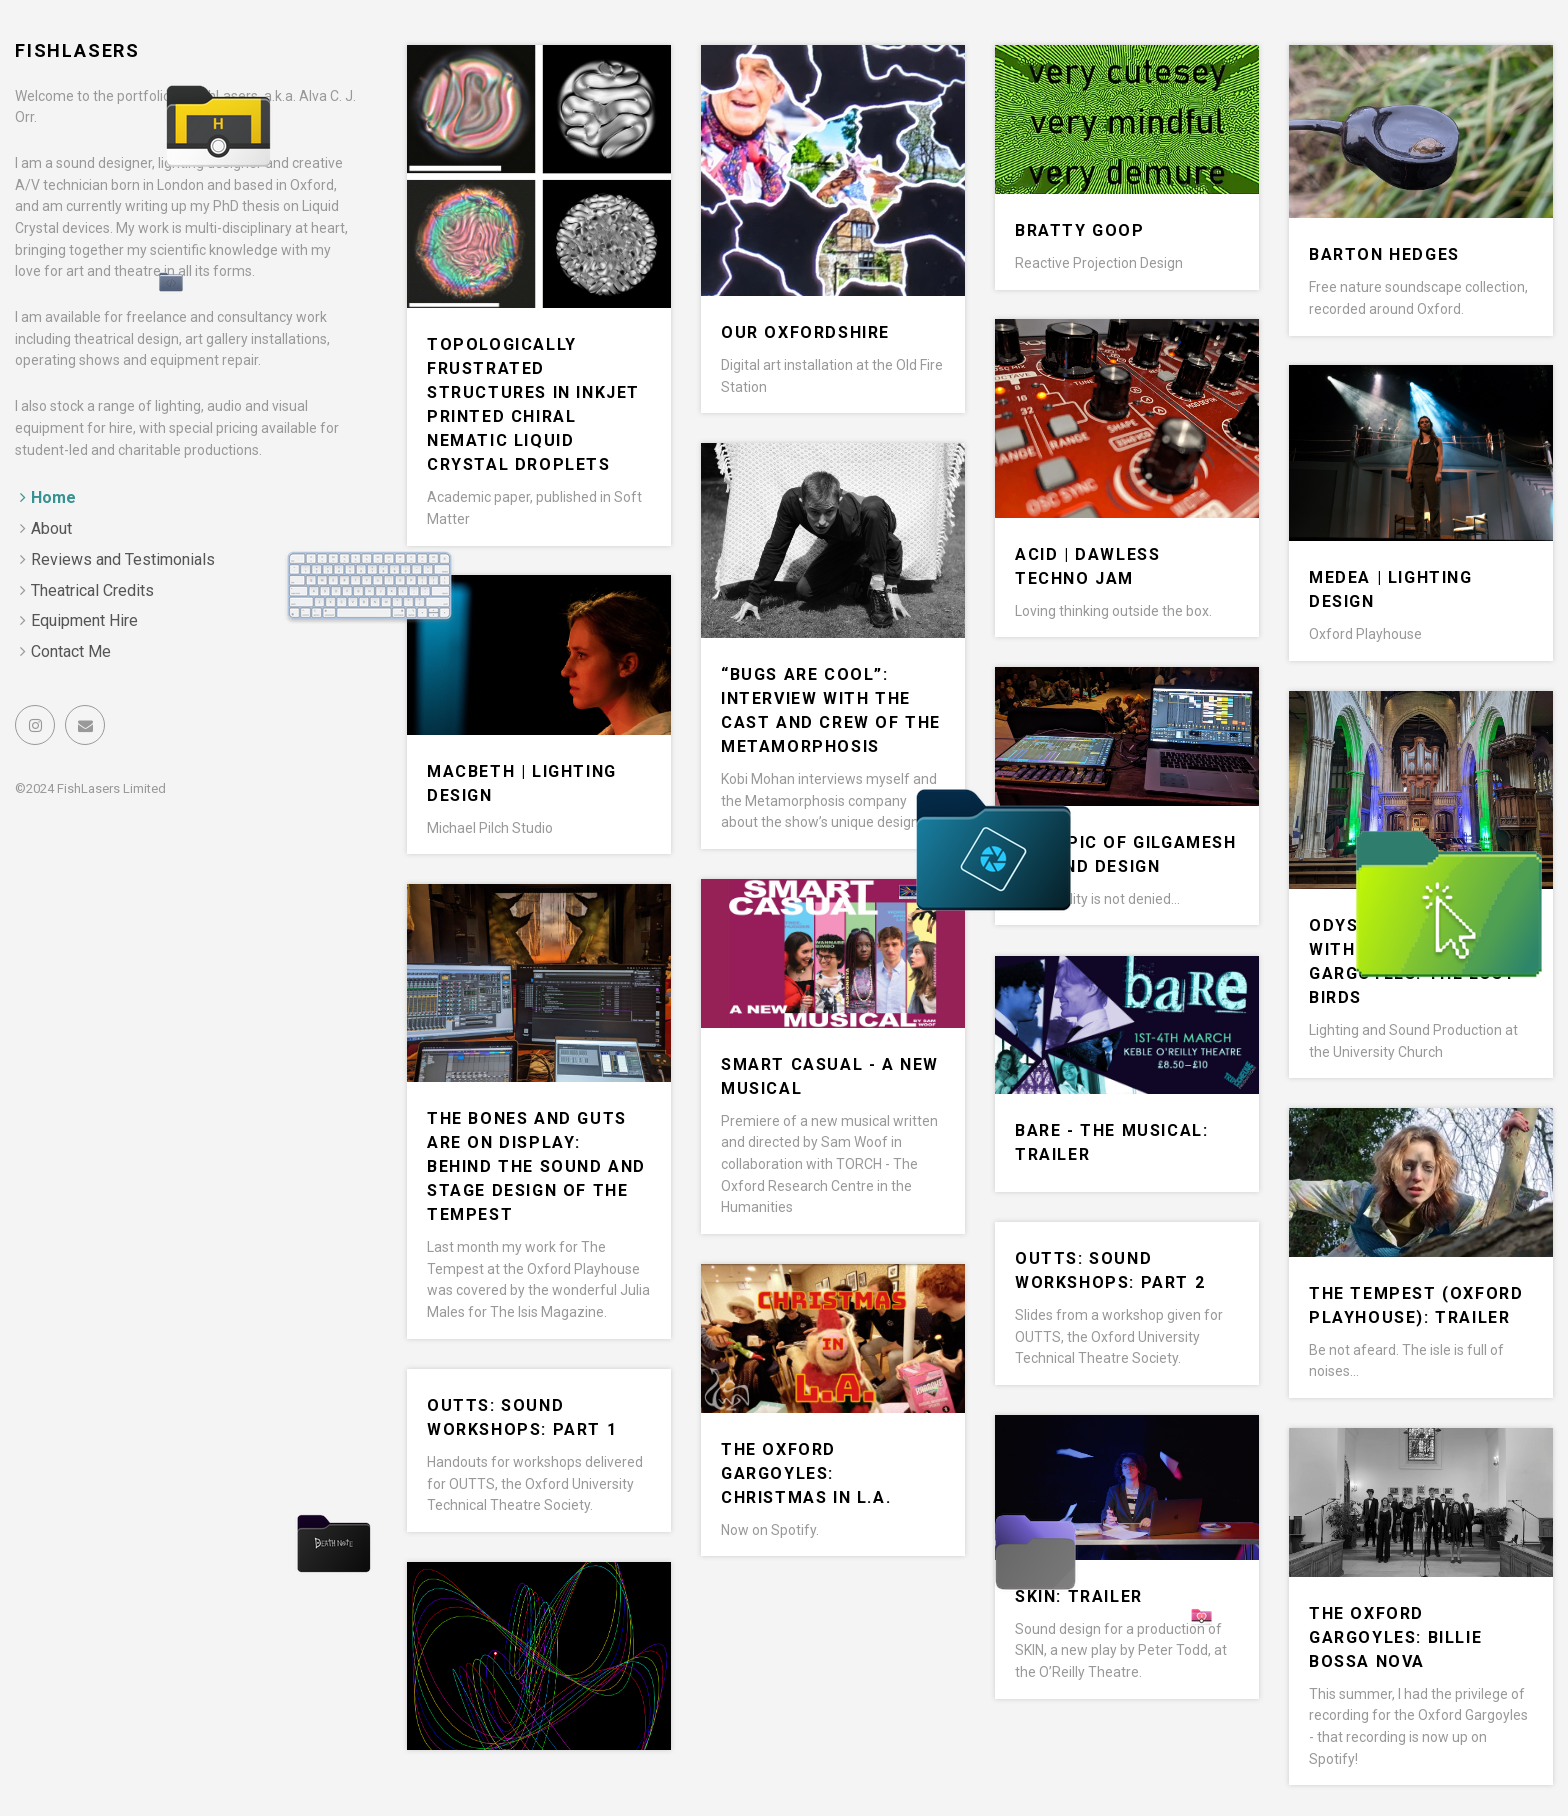 This screenshot has width=1568, height=1816. What do you see at coordinates (993, 854) in the screenshot?
I see `open adobe photoshop elements project folder` at bounding box center [993, 854].